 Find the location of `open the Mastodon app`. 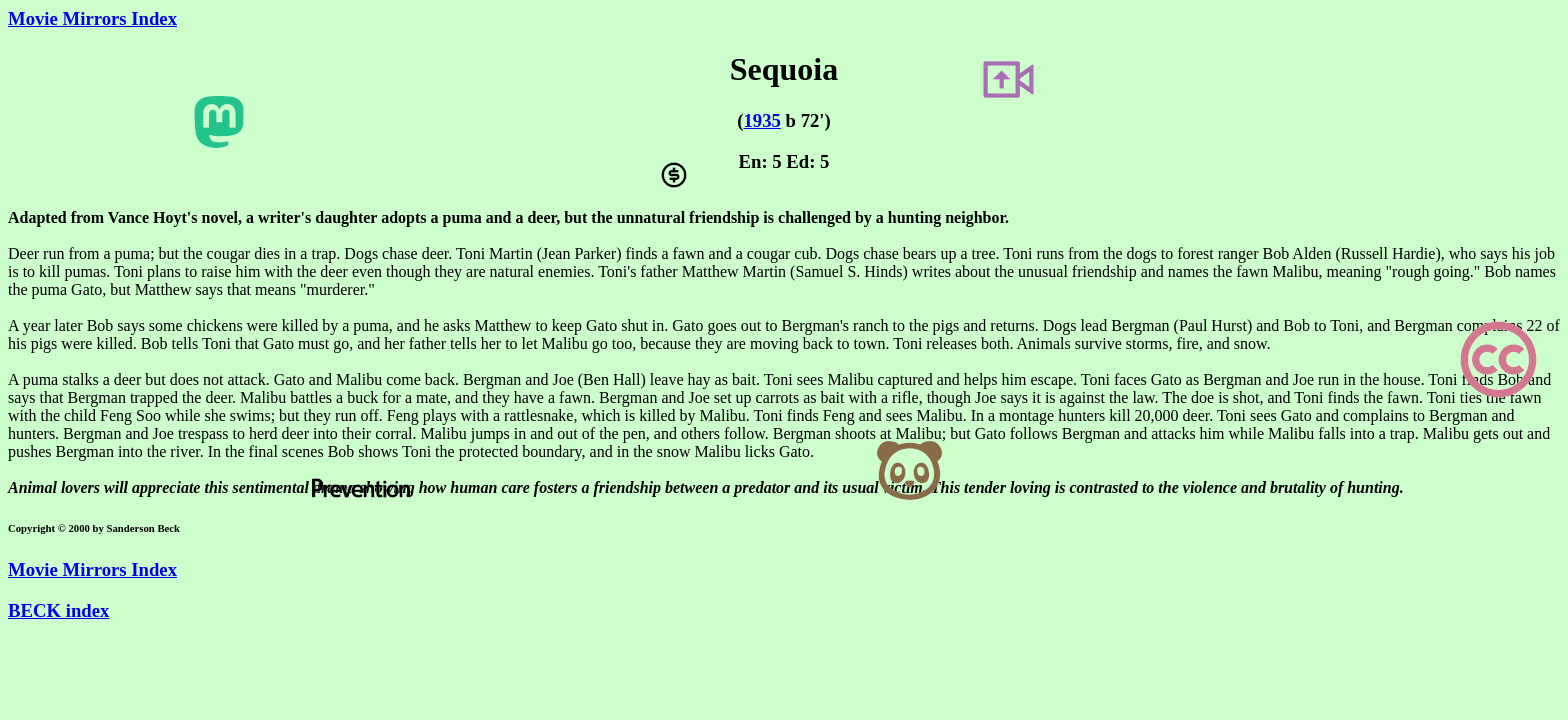

open the Mastodon app is located at coordinates (219, 122).